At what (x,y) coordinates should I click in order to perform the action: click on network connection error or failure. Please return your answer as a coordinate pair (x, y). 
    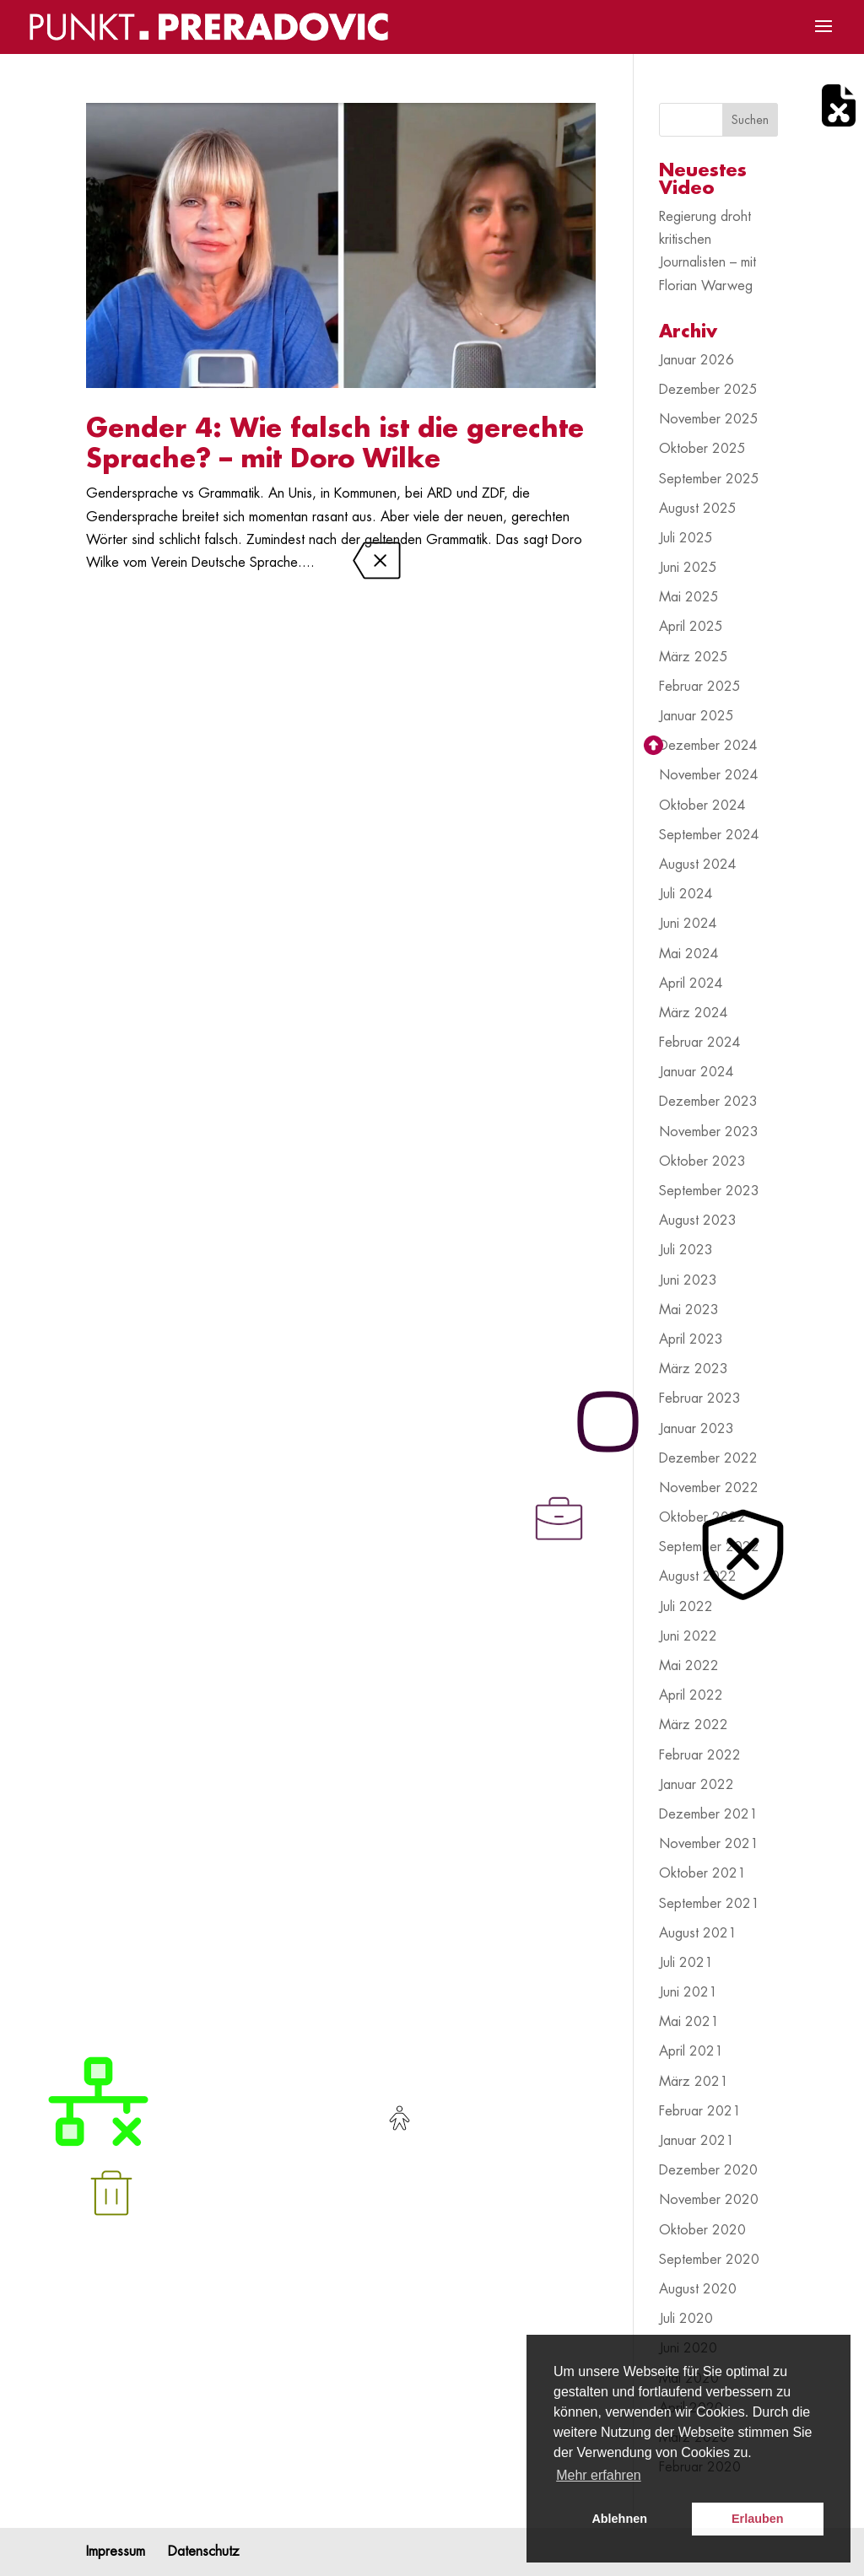
    Looking at the image, I should click on (98, 2103).